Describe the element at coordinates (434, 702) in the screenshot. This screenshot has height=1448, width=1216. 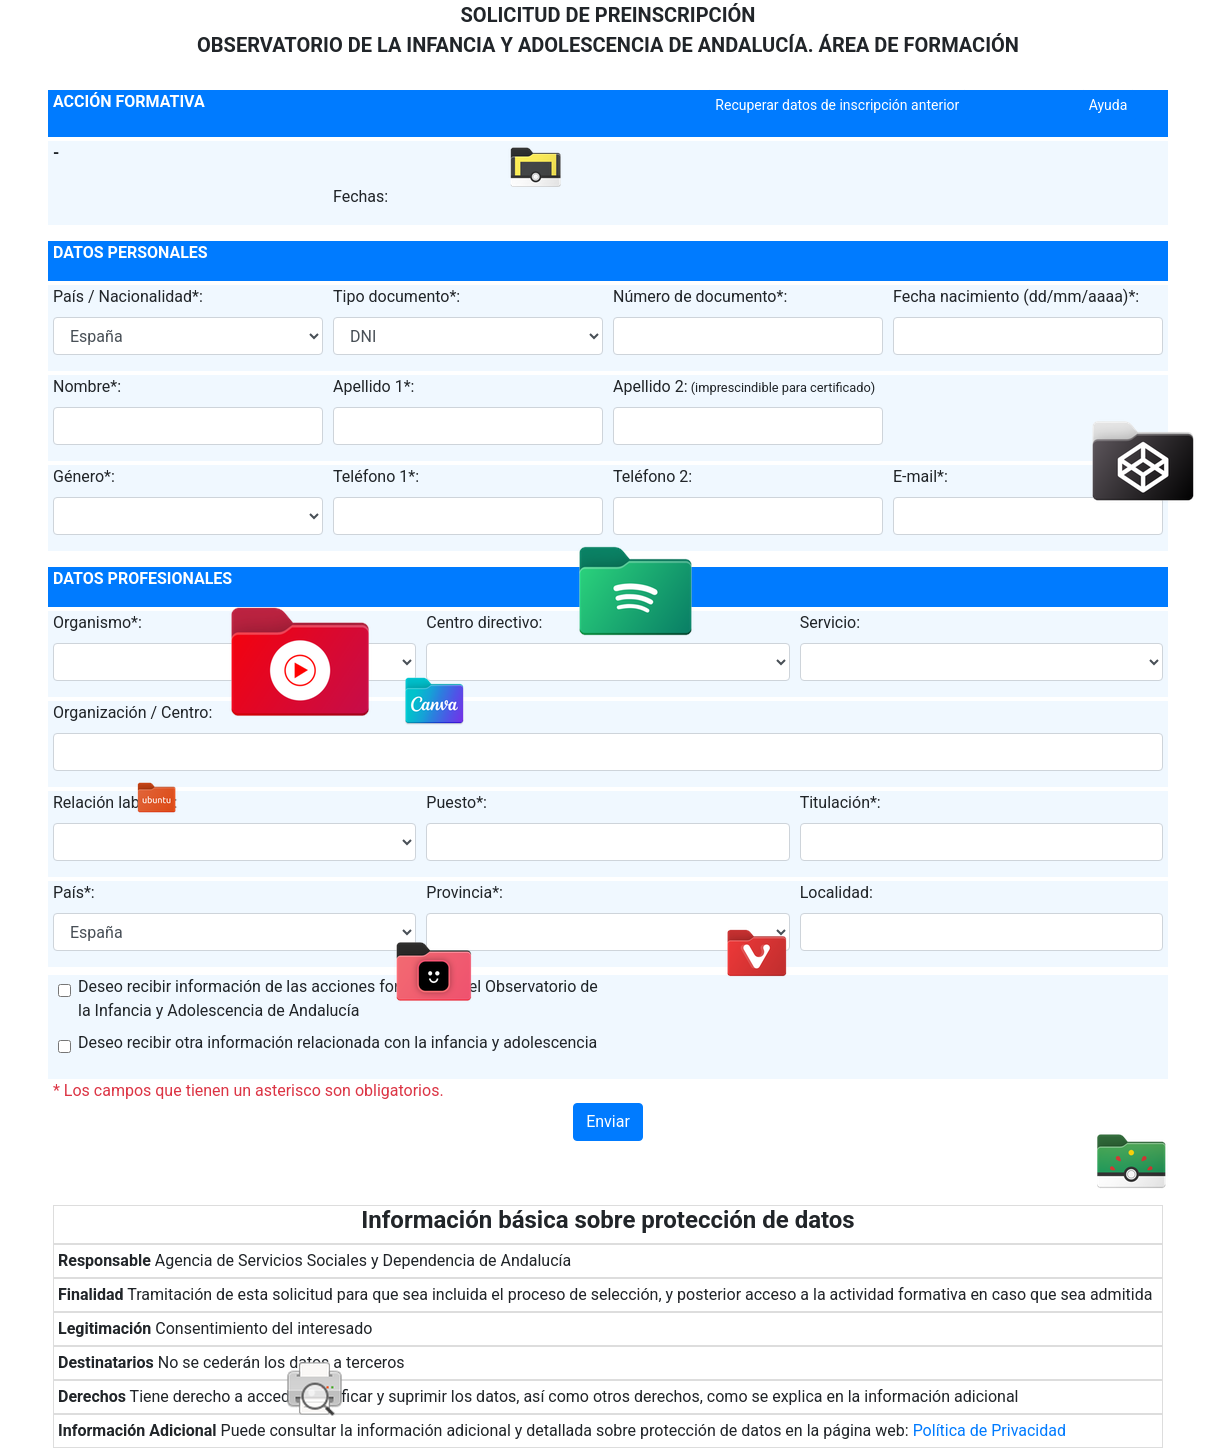
I see `open folder containing Canva project files` at that location.